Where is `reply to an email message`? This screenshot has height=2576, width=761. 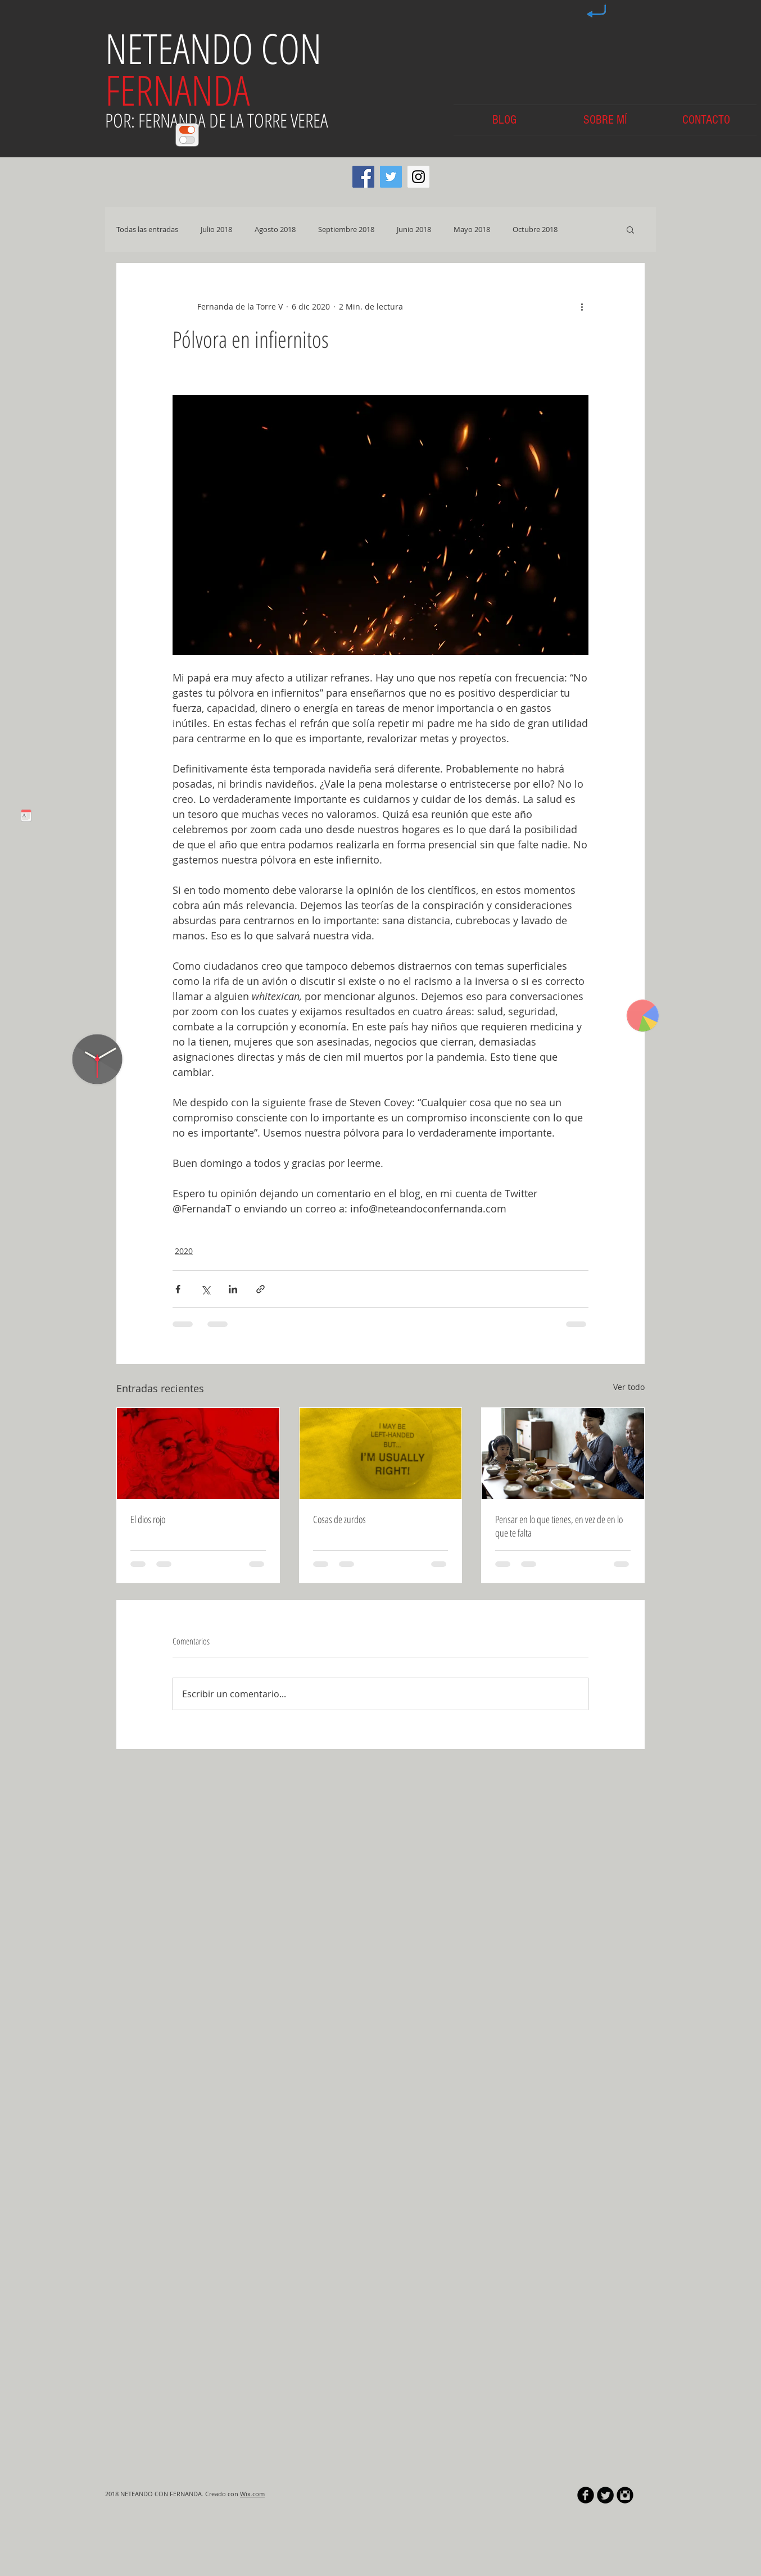
reply to an email message is located at coordinates (596, 10).